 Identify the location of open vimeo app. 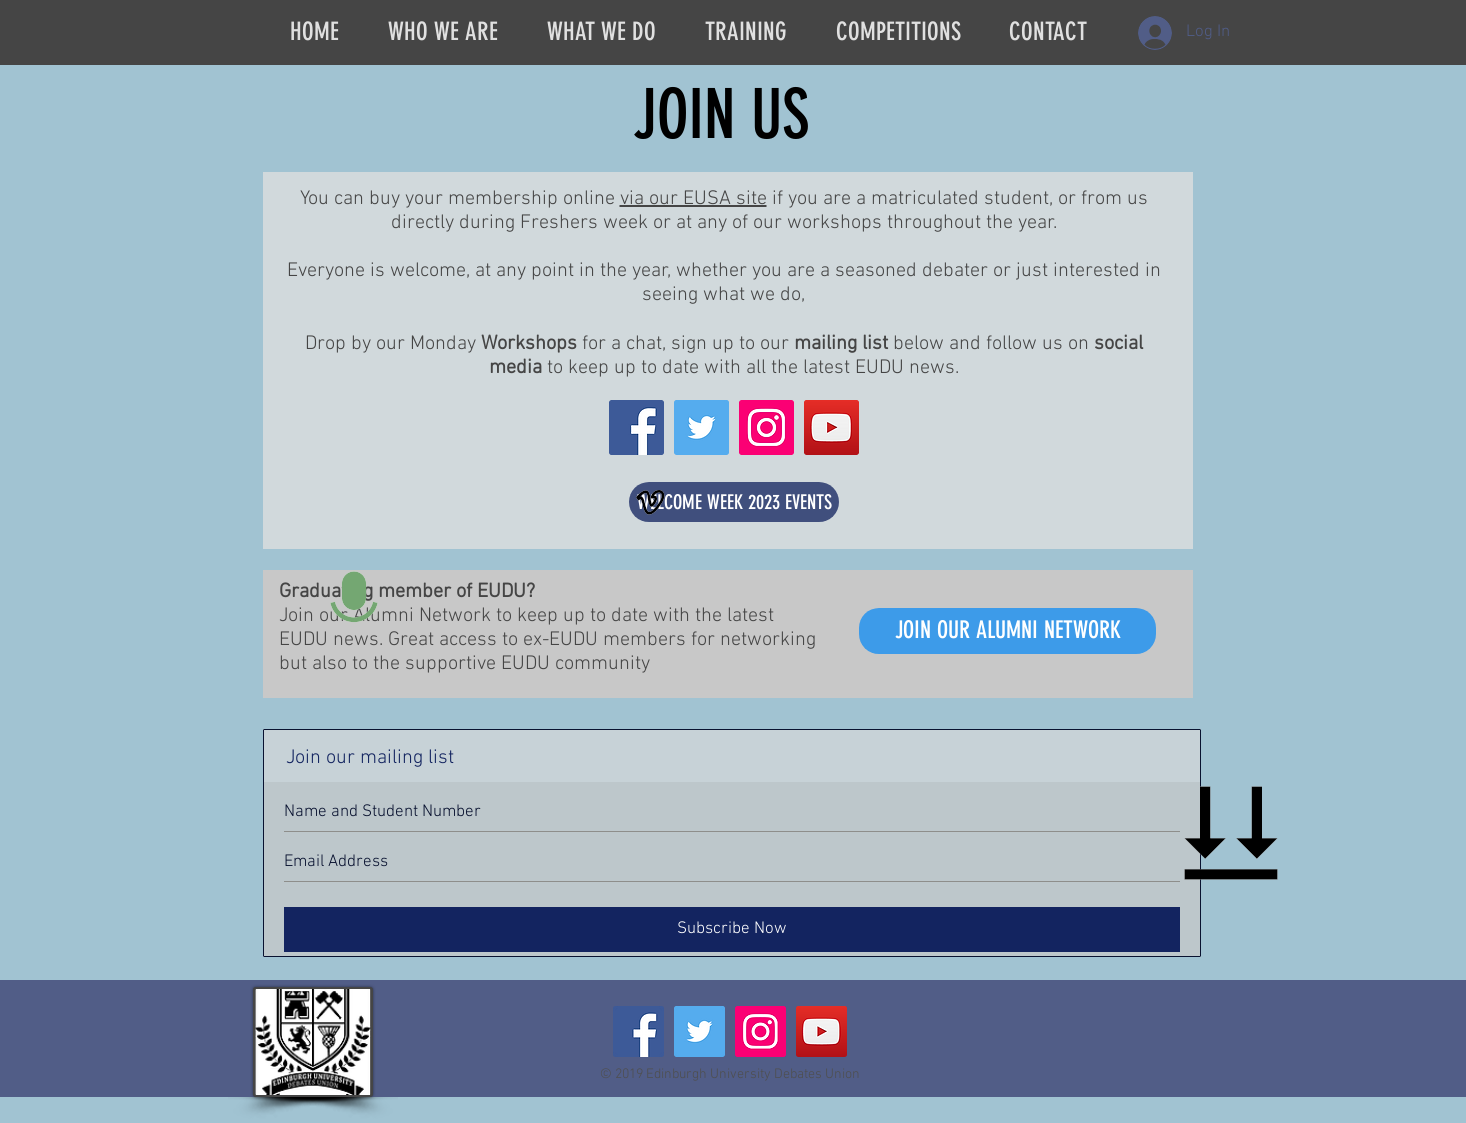
(651, 502).